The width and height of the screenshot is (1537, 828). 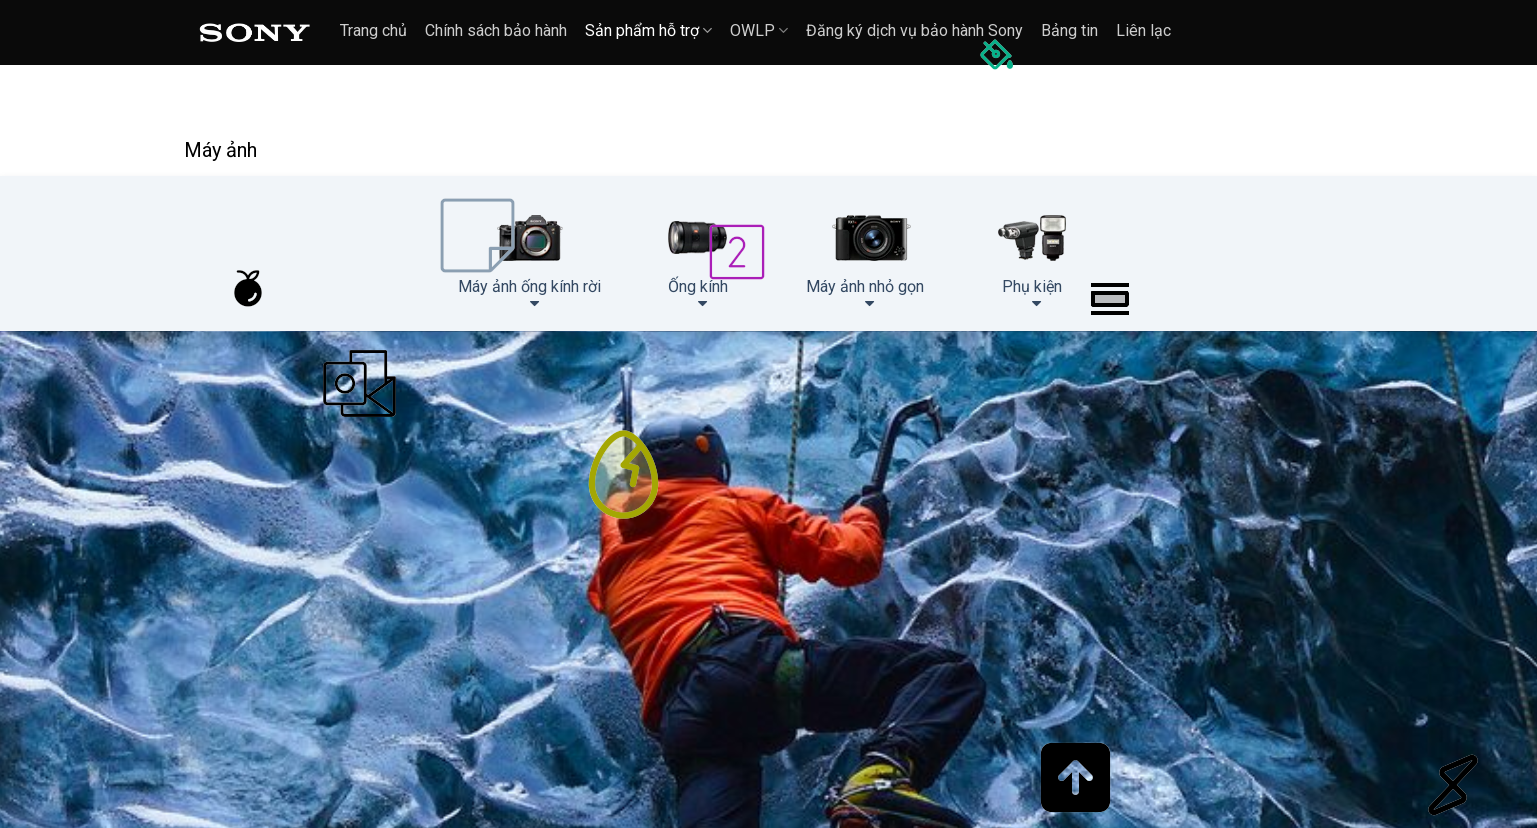 I want to click on indicates a cracked or broken item, so click(x=623, y=474).